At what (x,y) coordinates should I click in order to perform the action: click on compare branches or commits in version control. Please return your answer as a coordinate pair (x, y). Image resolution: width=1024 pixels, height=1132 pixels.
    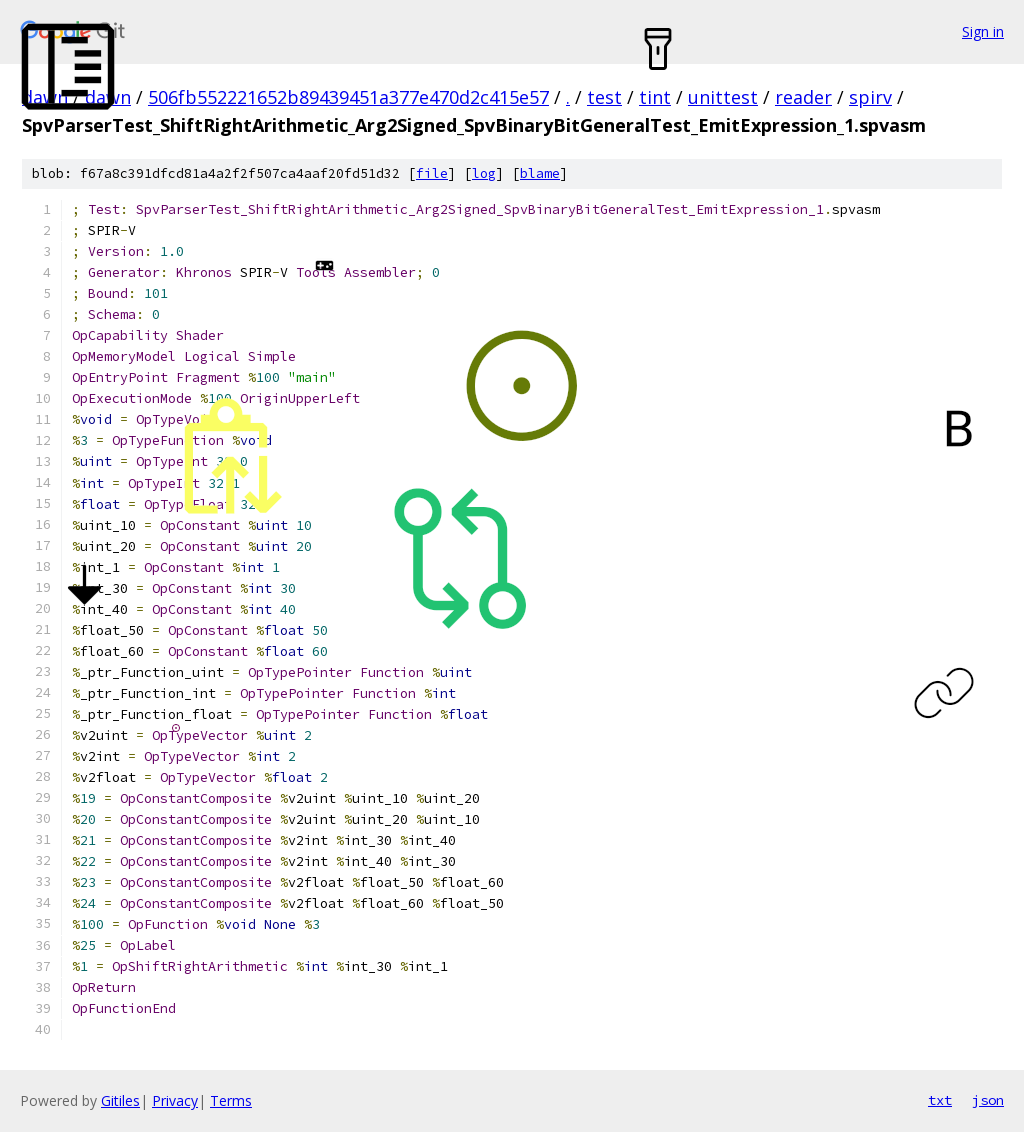
    Looking at the image, I should click on (460, 554).